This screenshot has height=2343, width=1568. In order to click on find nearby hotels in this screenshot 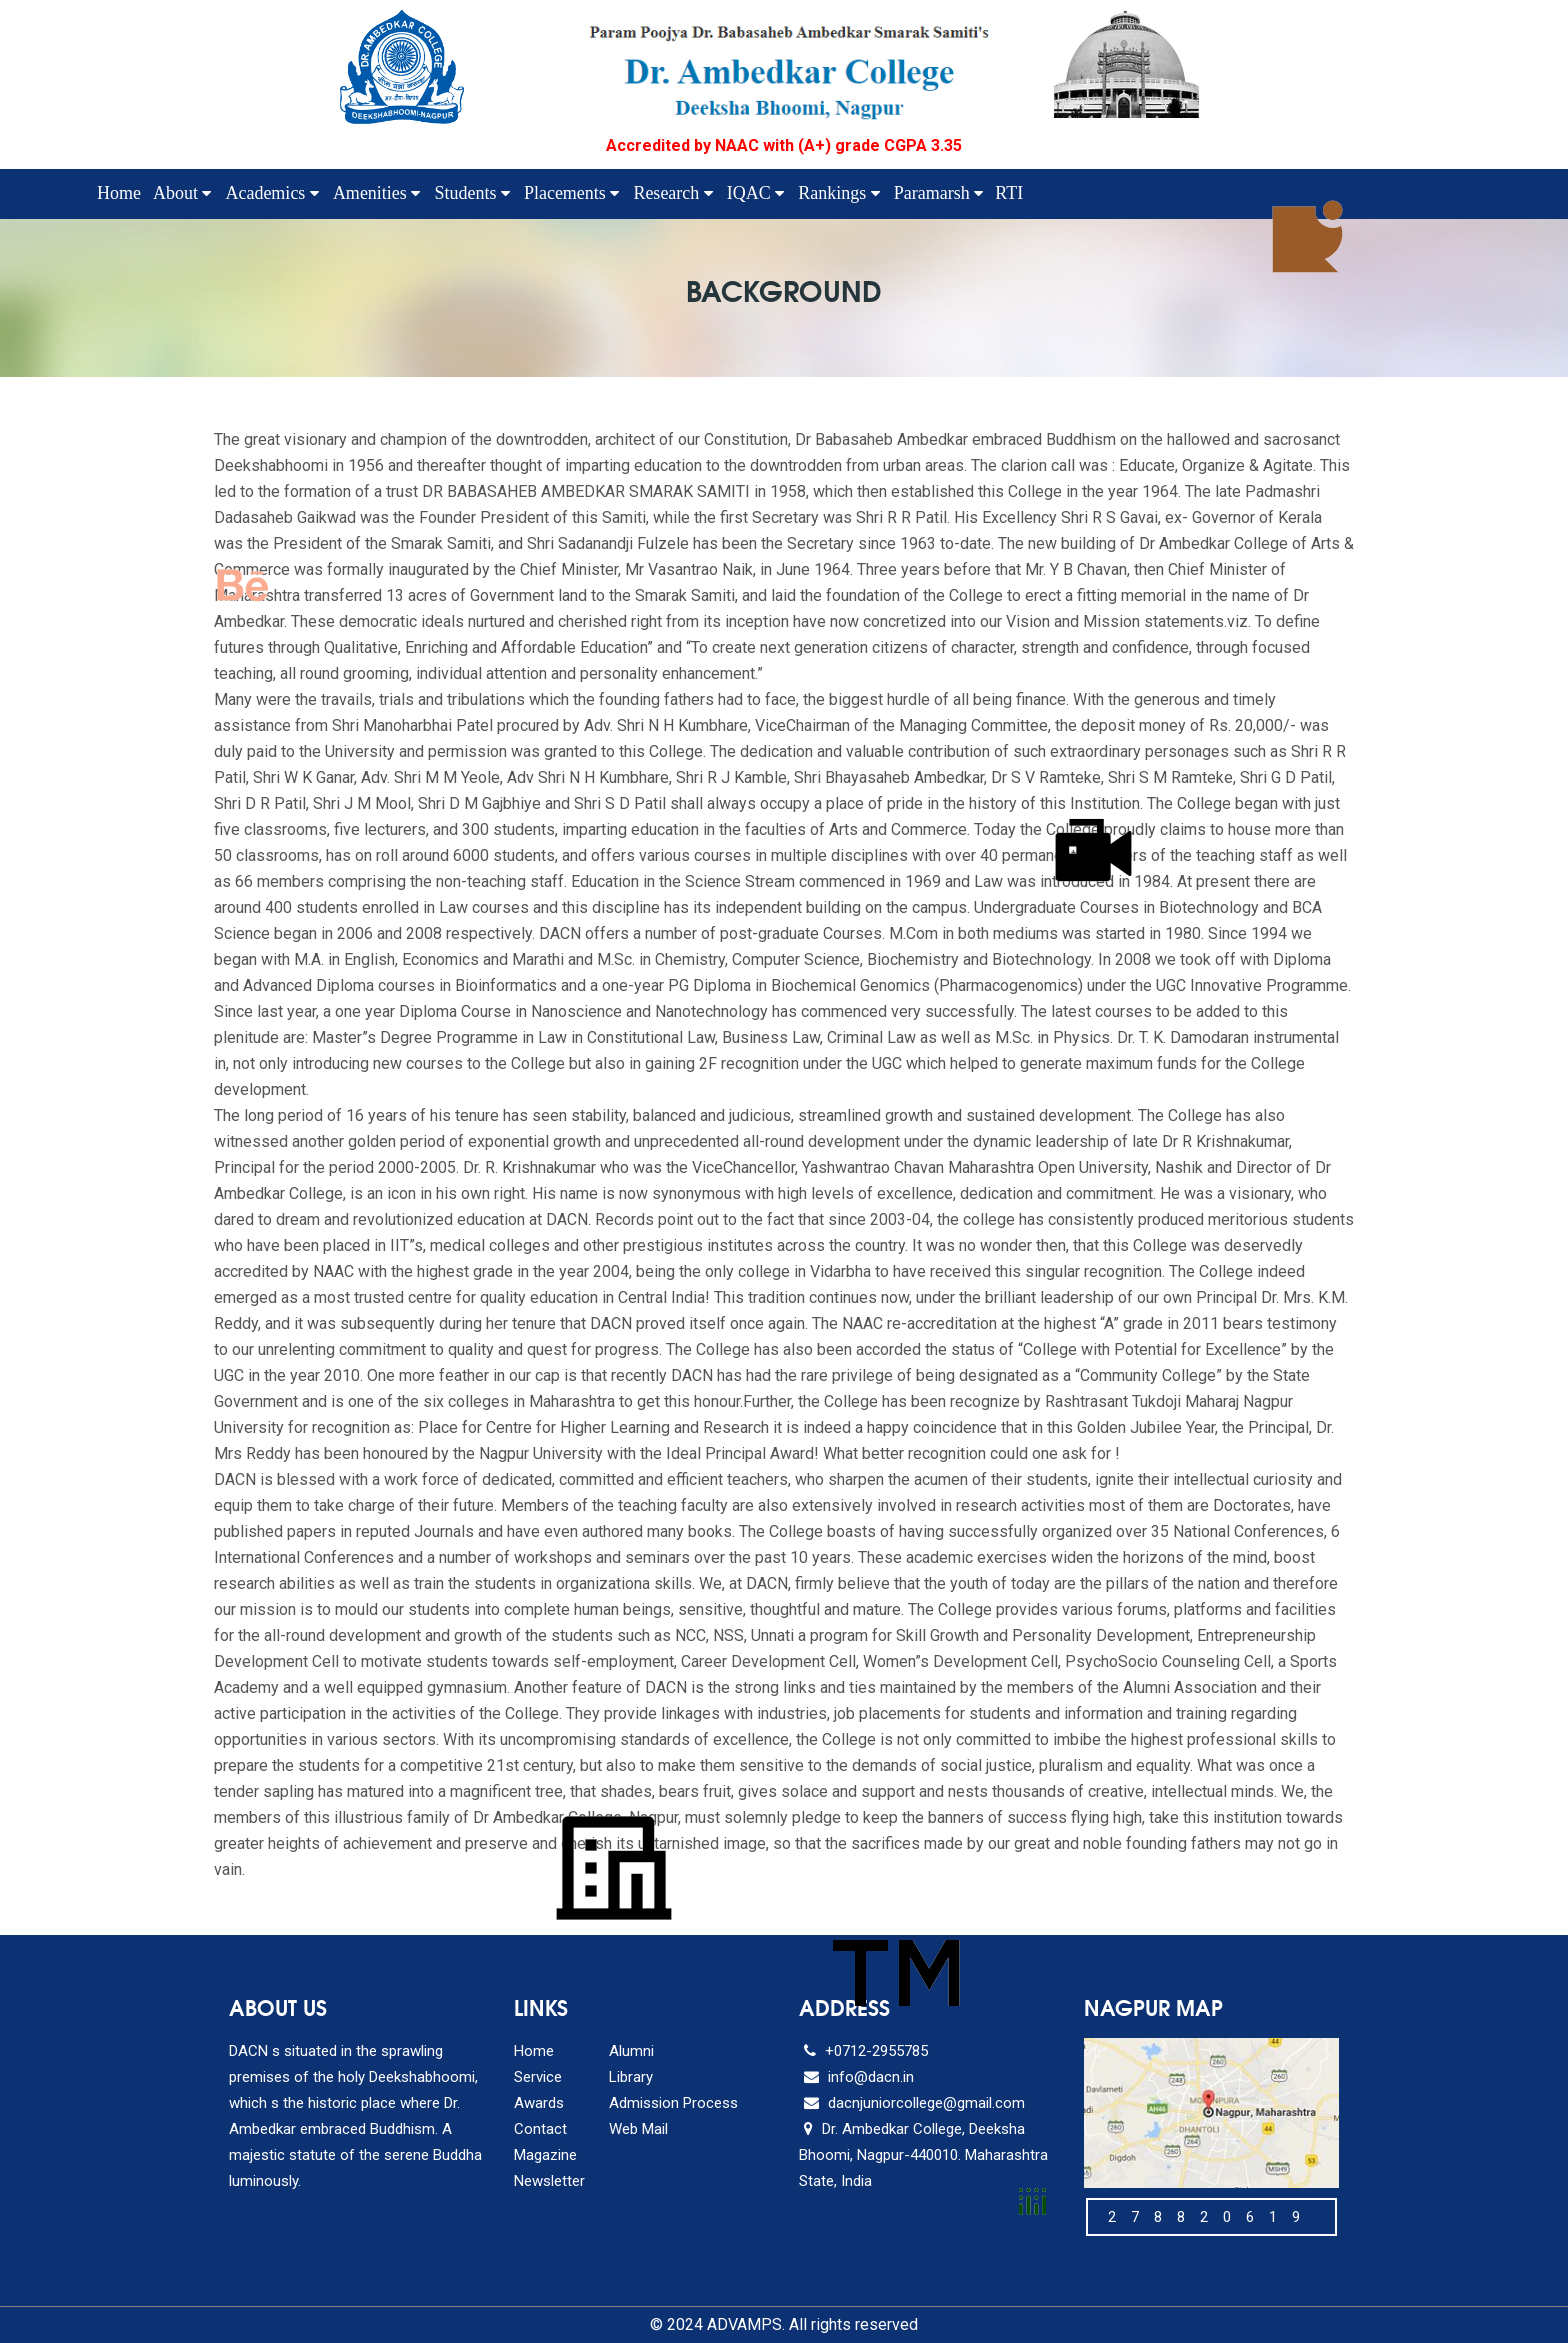, I will do `click(614, 1868)`.